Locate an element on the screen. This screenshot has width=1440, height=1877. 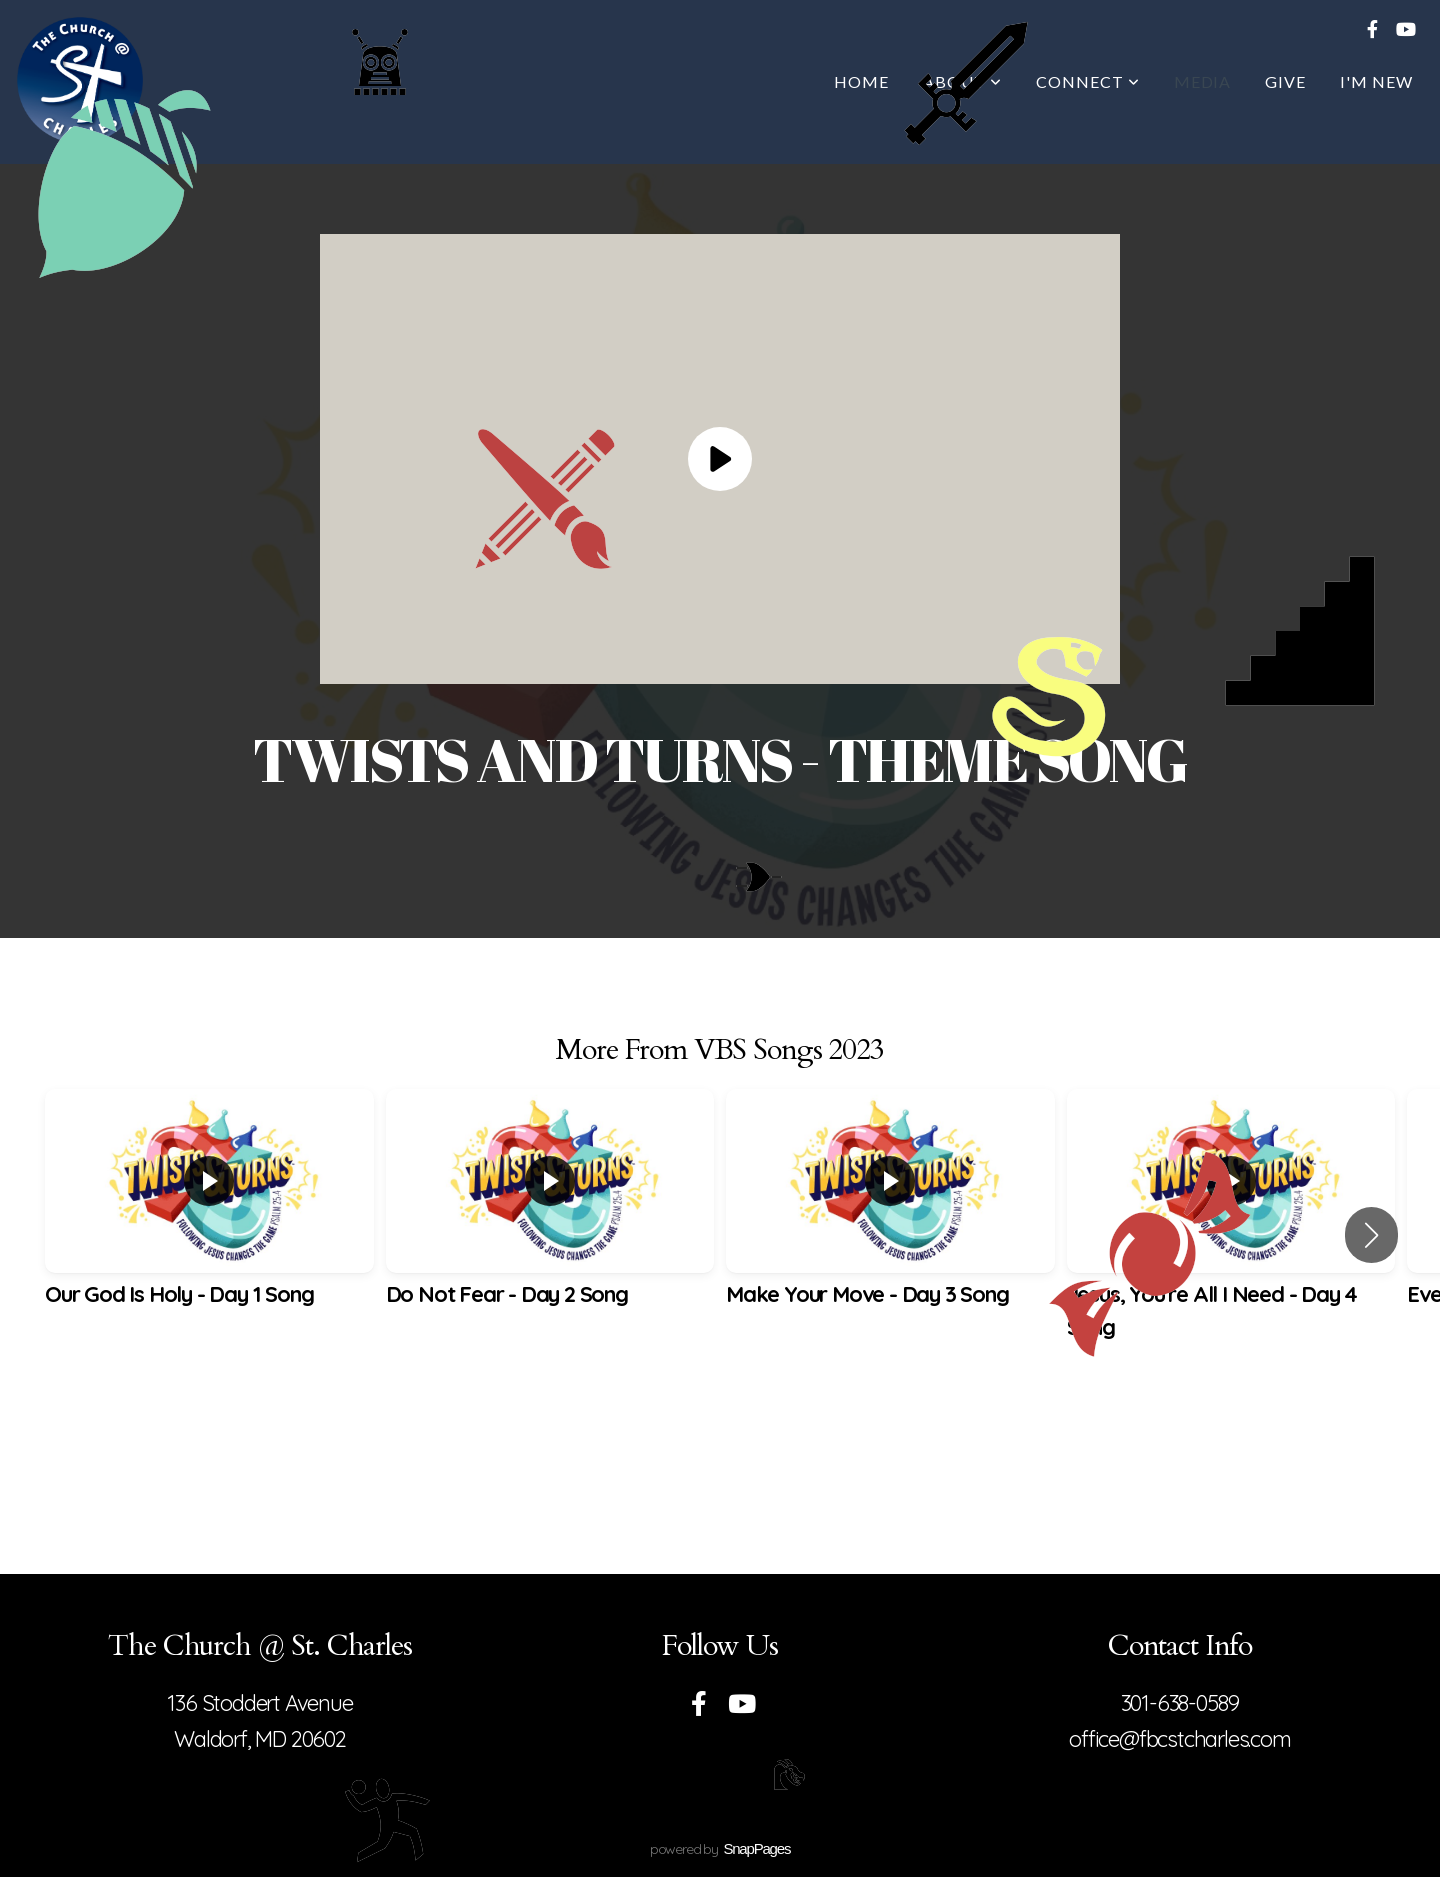
play snake game is located at coordinates (1049, 696).